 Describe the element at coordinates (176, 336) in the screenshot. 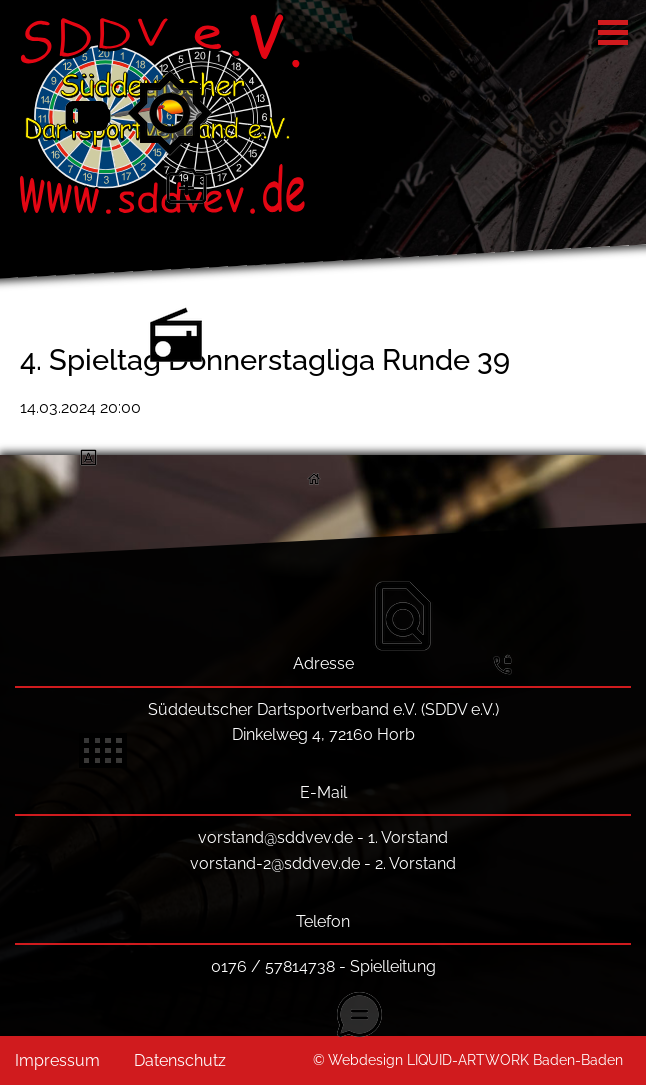

I see `open radio or audio streaming` at that location.